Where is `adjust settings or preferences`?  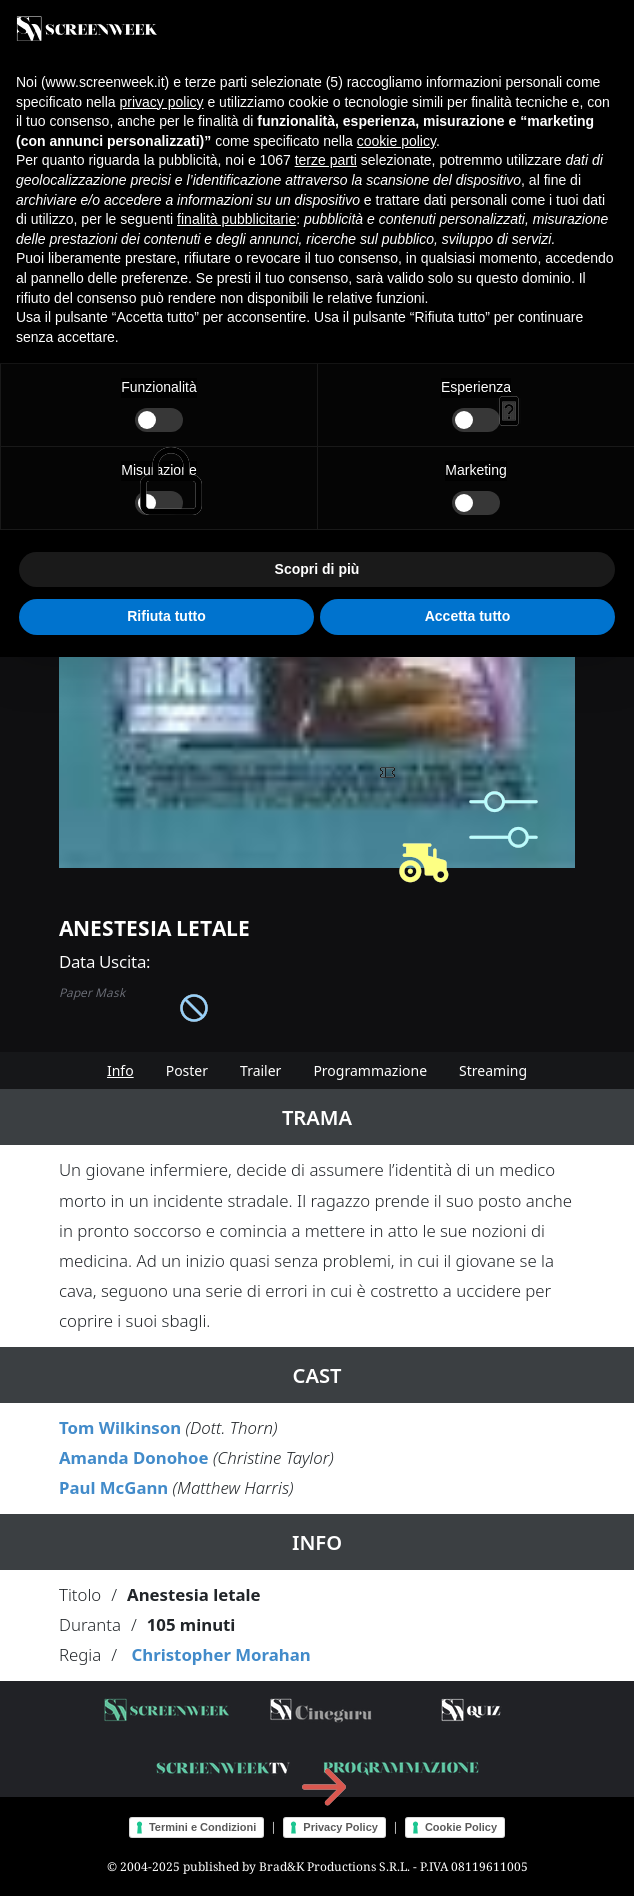 adjust settings or preferences is located at coordinates (503, 819).